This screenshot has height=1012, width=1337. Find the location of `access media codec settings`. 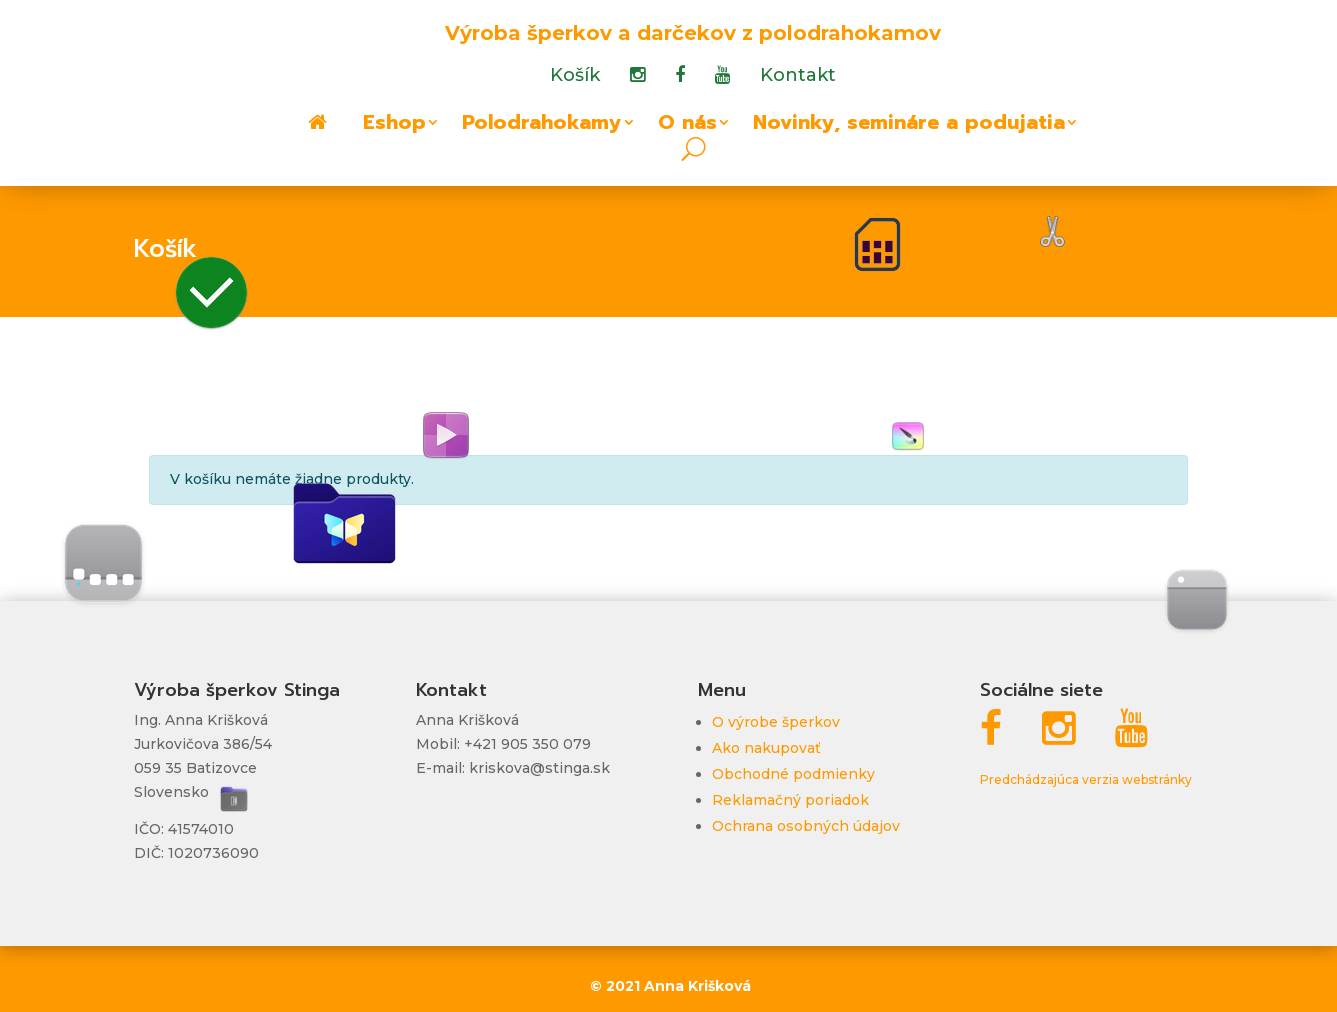

access media codec settings is located at coordinates (446, 435).